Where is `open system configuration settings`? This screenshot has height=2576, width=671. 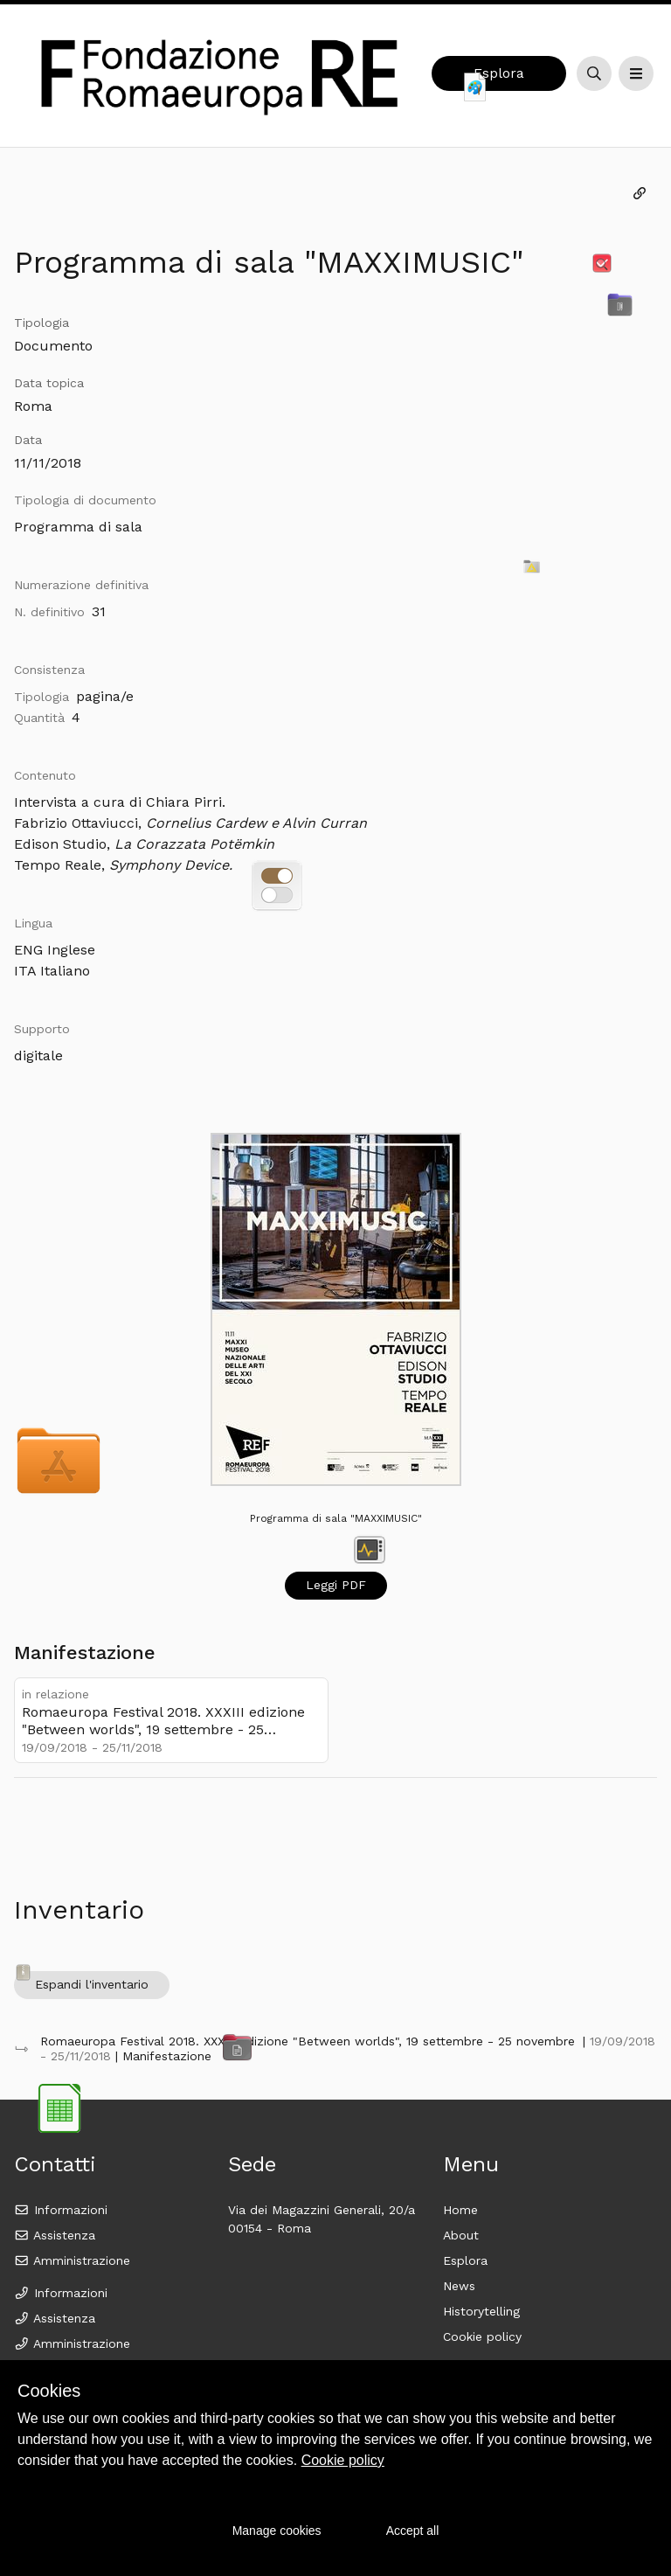
open system configuration settings is located at coordinates (602, 263).